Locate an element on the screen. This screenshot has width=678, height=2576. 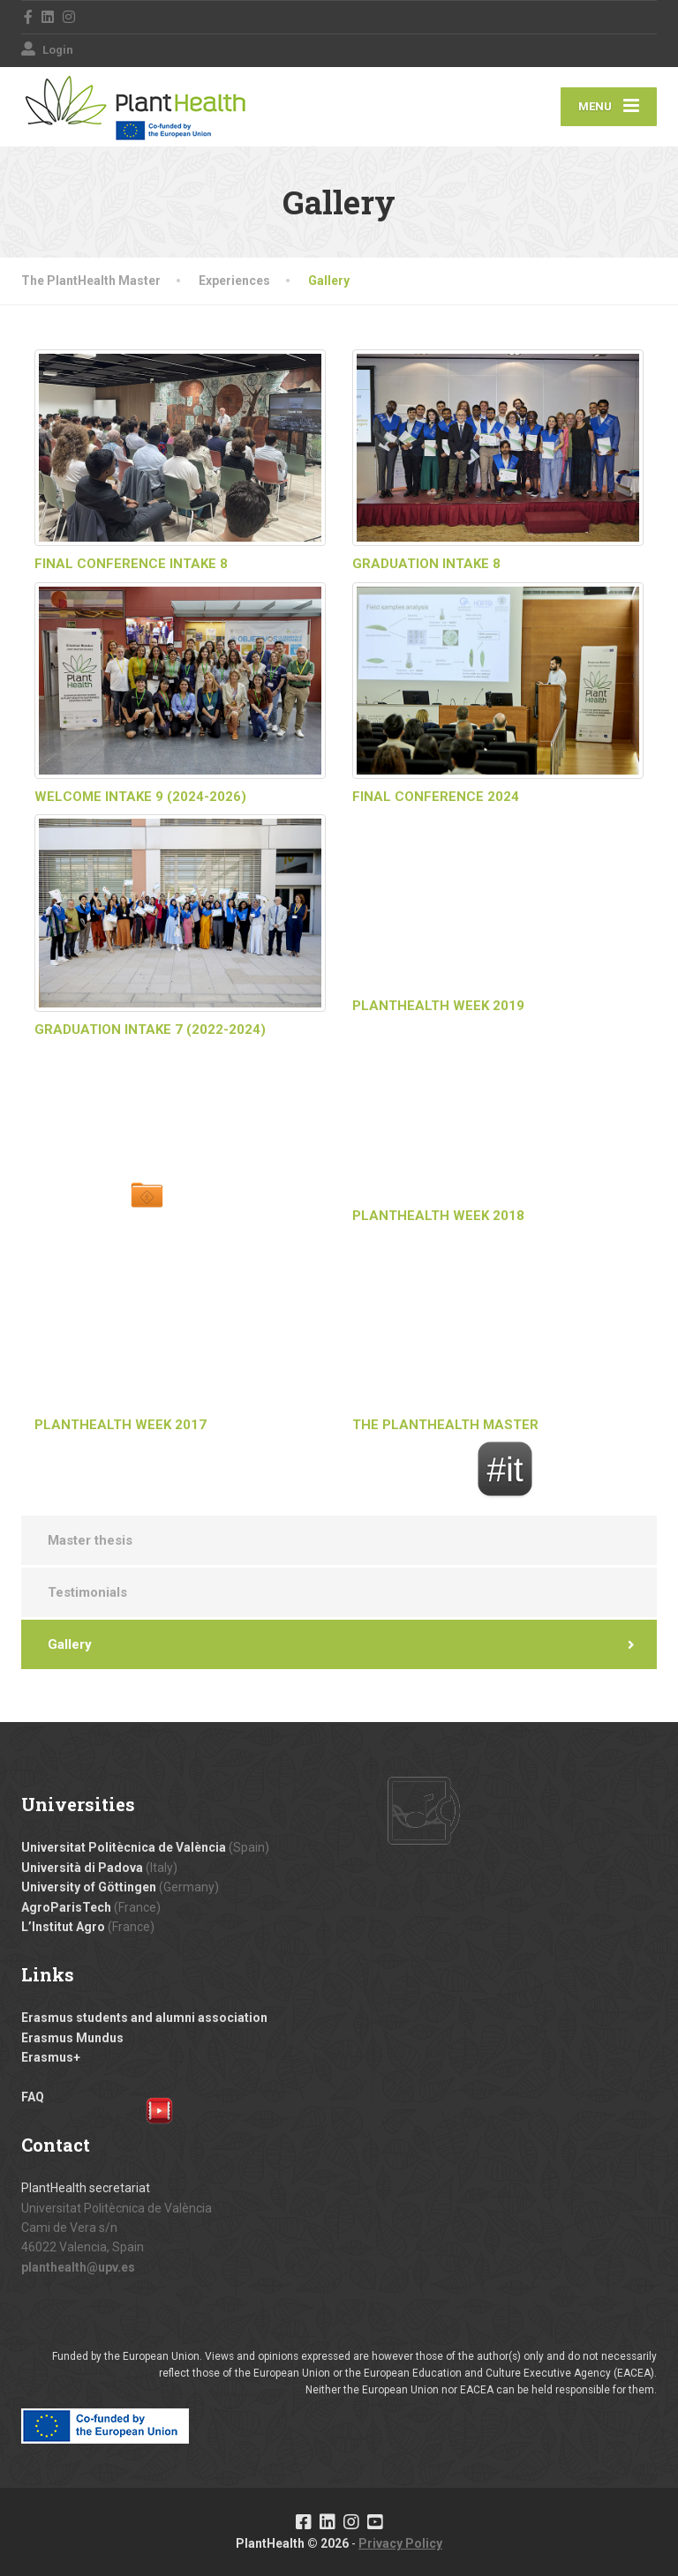
open public or shared folder is located at coordinates (147, 1194).